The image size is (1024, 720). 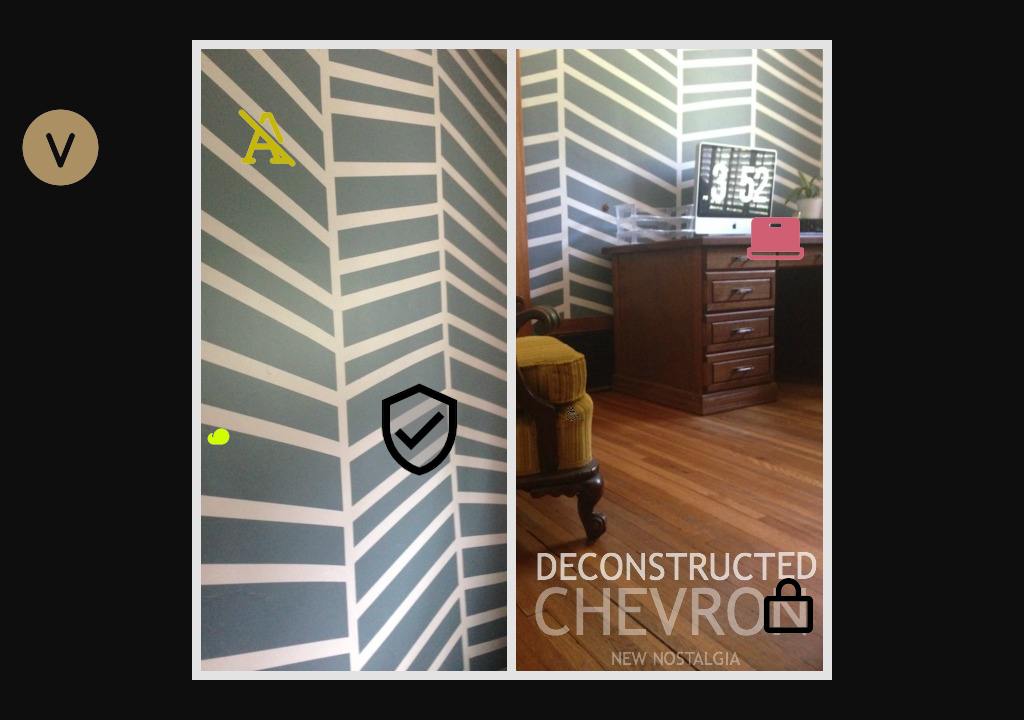 What do you see at coordinates (60, 147) in the screenshot?
I see `indicates a verified status or account` at bounding box center [60, 147].